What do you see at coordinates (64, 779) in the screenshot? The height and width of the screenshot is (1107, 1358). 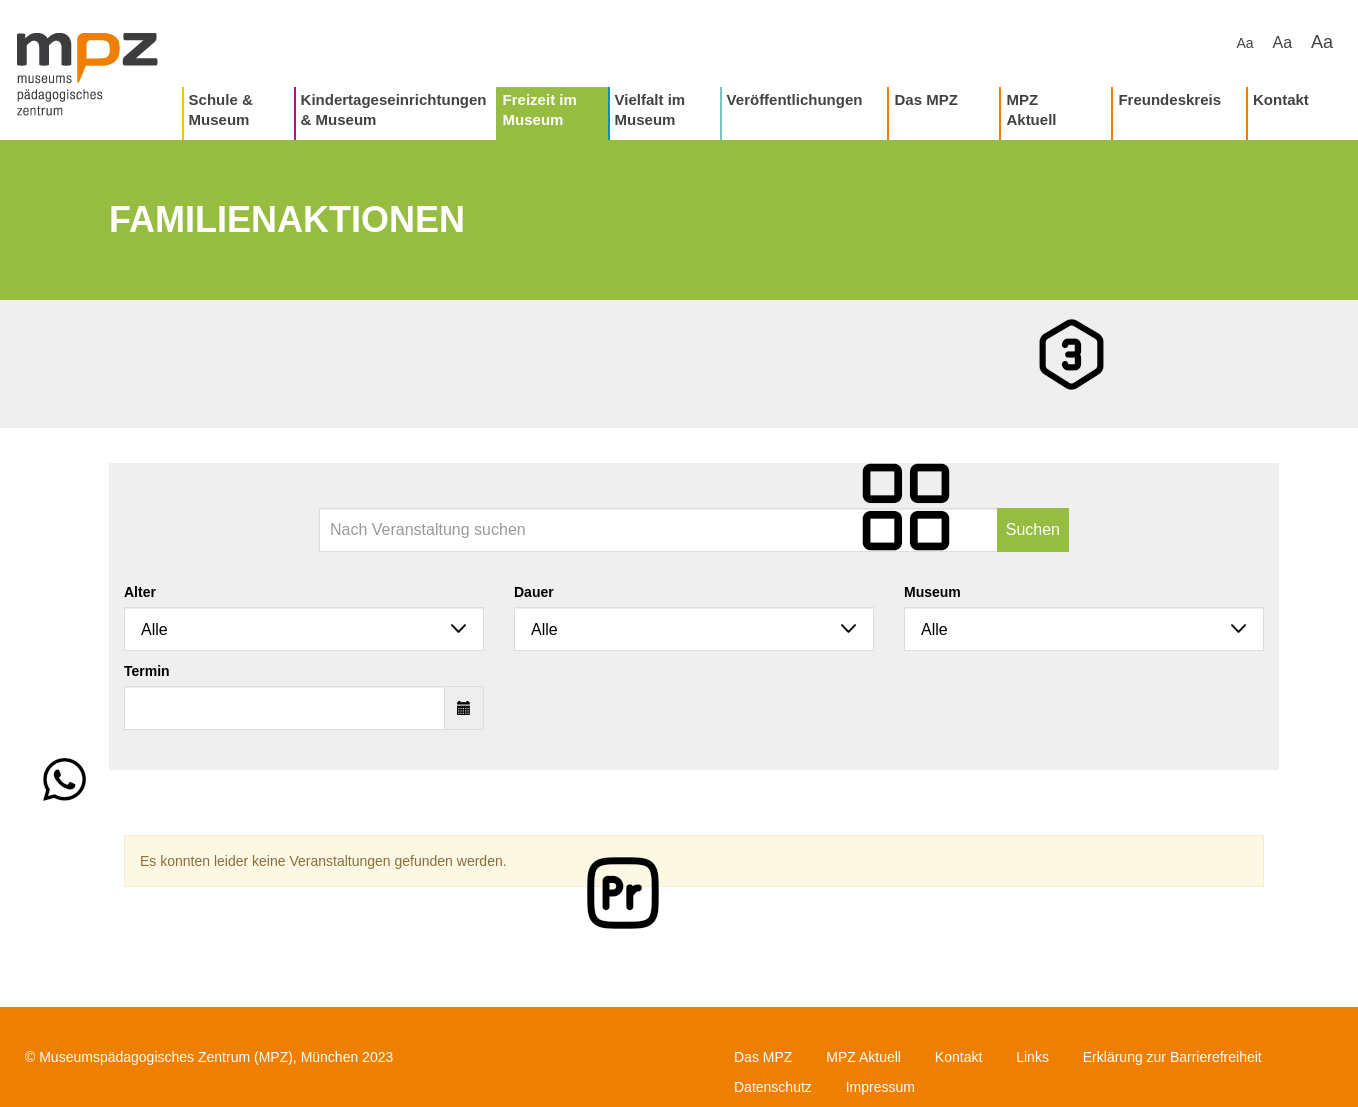 I see `open WhatsApp messaging app` at bounding box center [64, 779].